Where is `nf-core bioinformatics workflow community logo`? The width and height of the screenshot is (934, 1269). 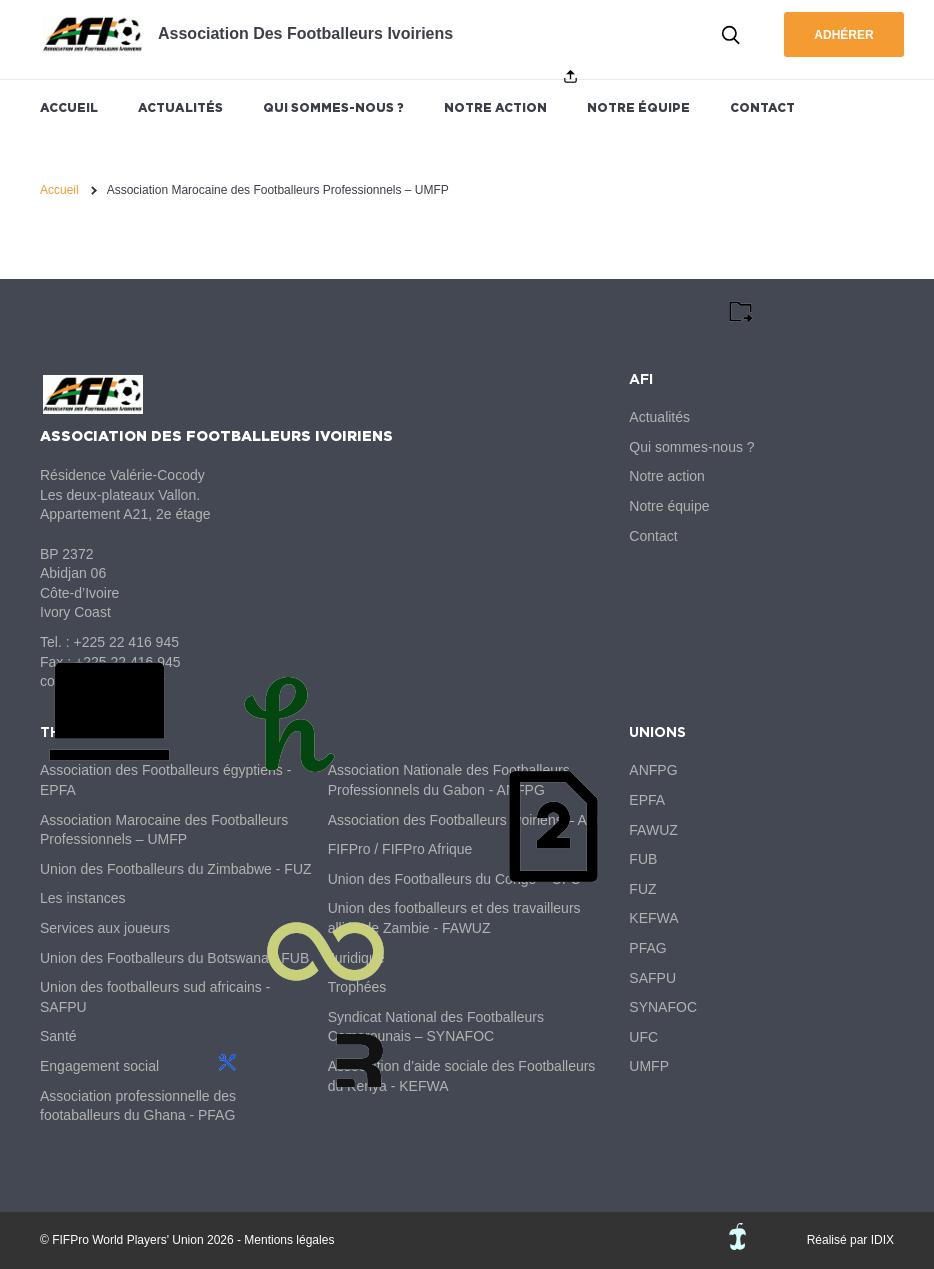
nf-core bioinformatics workflow community logo is located at coordinates (737, 1236).